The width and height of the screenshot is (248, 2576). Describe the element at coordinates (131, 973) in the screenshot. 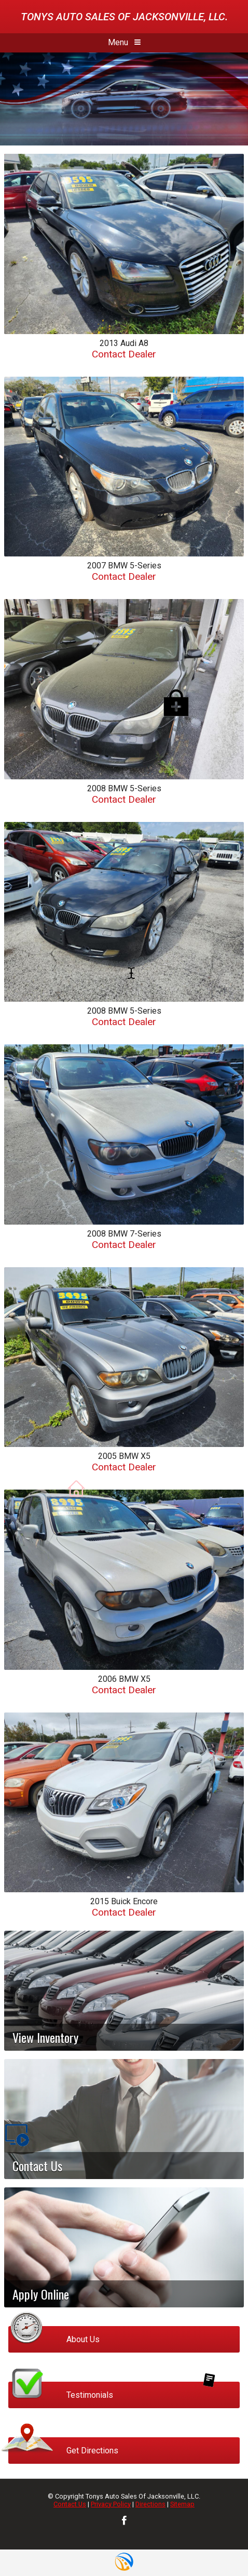

I see `text input field is active` at that location.